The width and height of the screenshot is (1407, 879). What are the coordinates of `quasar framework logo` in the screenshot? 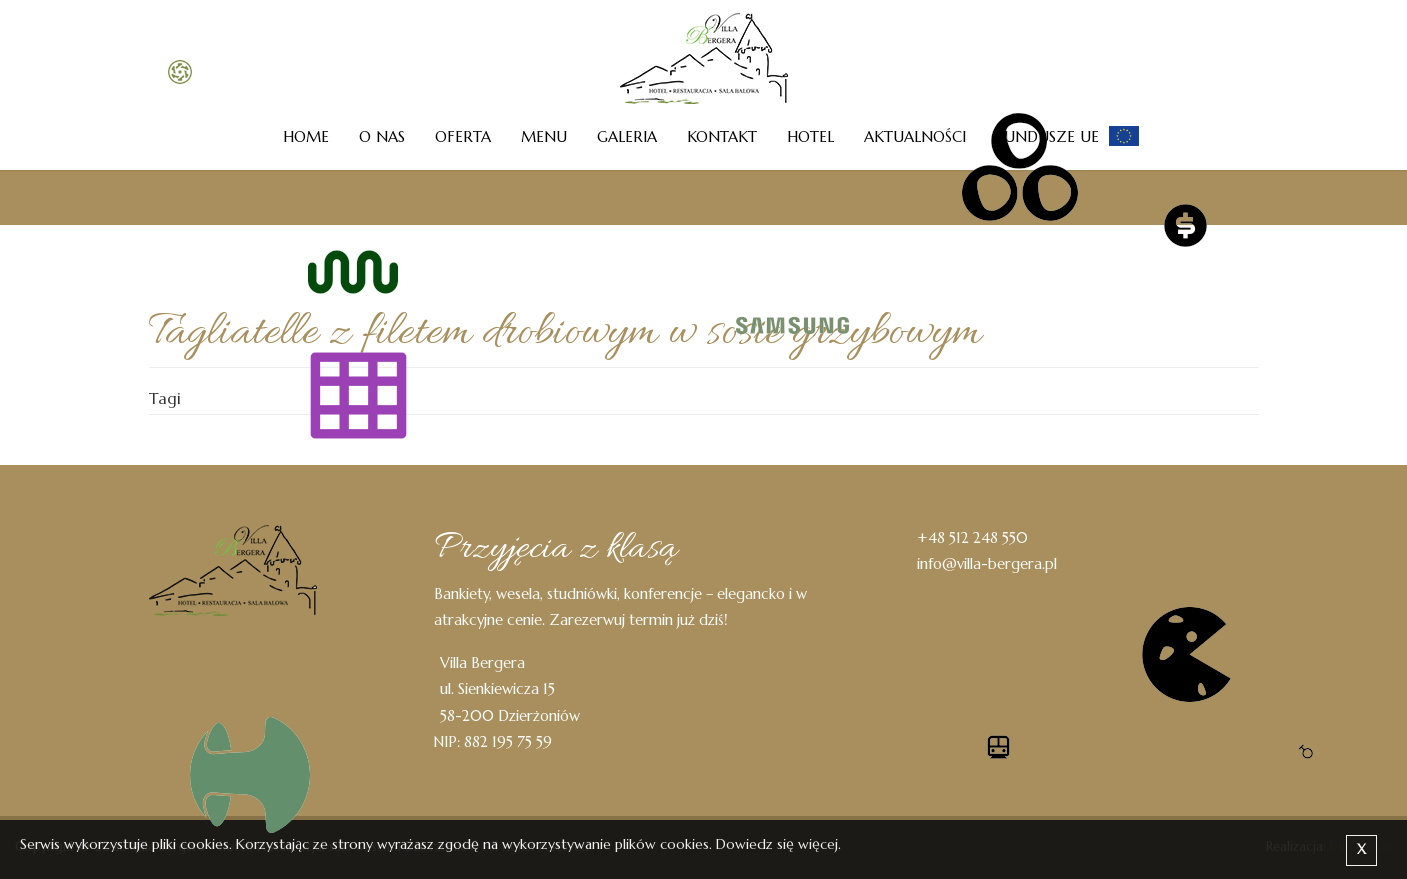 It's located at (180, 72).